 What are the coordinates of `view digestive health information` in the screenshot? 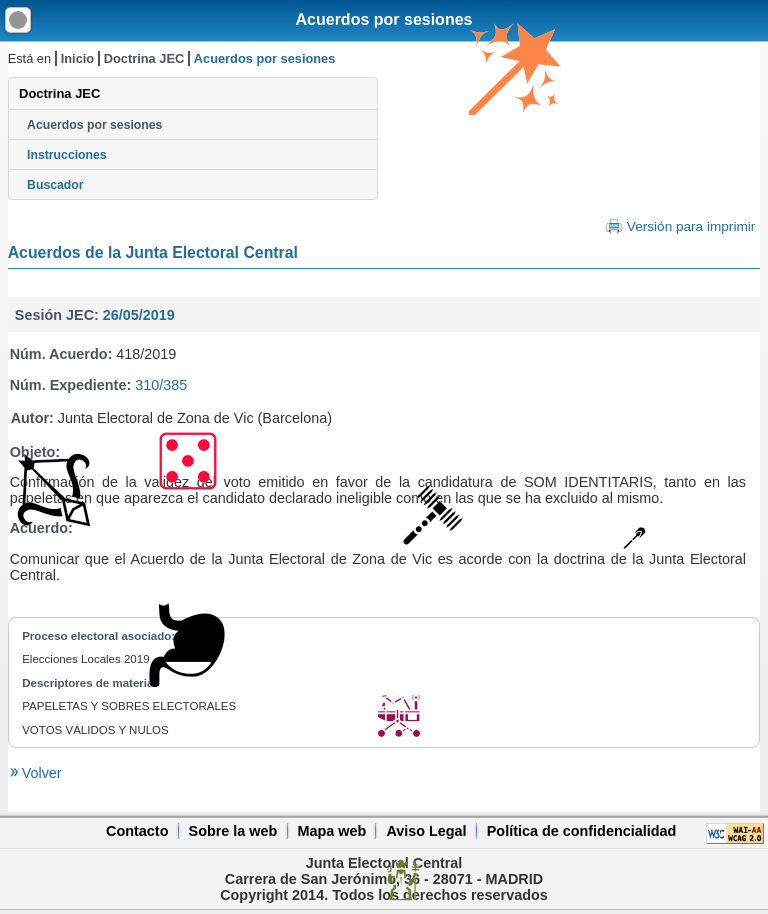 It's located at (187, 645).